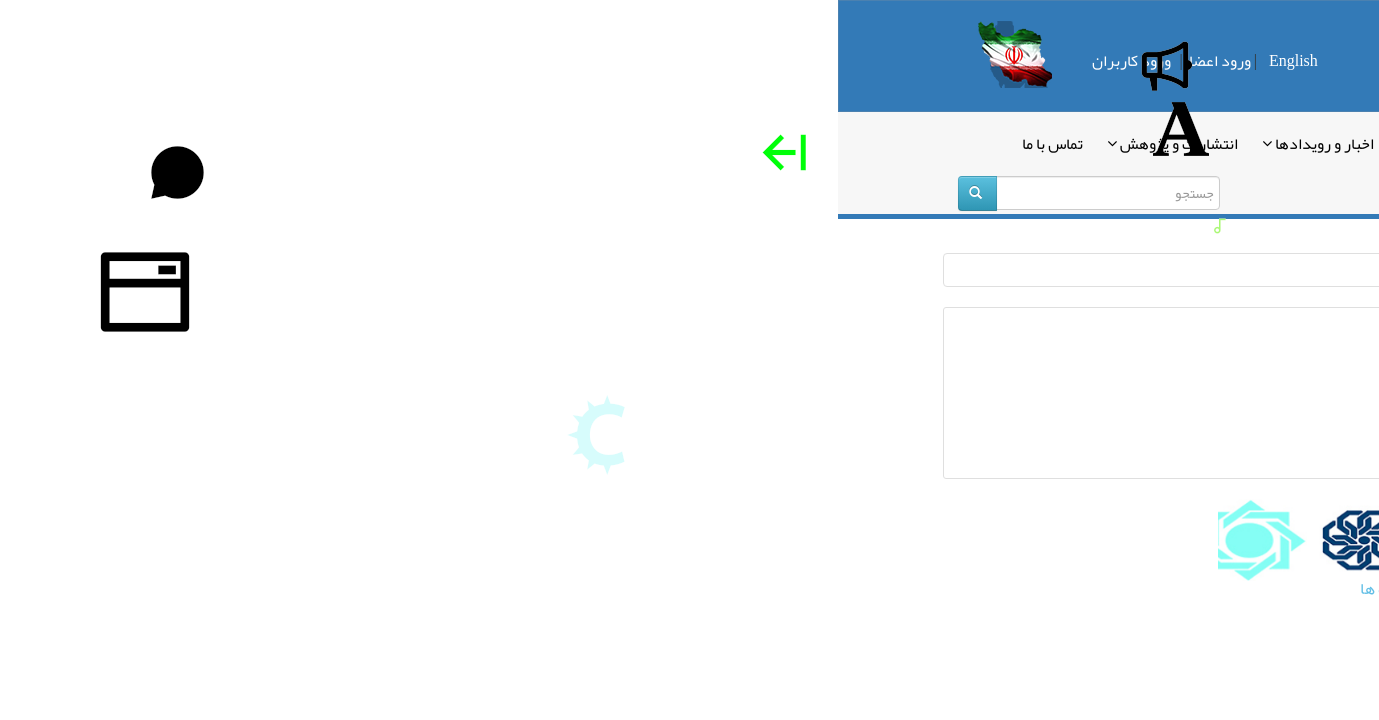 This screenshot has height=720, width=1379. I want to click on access music library or audio files, so click(1219, 226).